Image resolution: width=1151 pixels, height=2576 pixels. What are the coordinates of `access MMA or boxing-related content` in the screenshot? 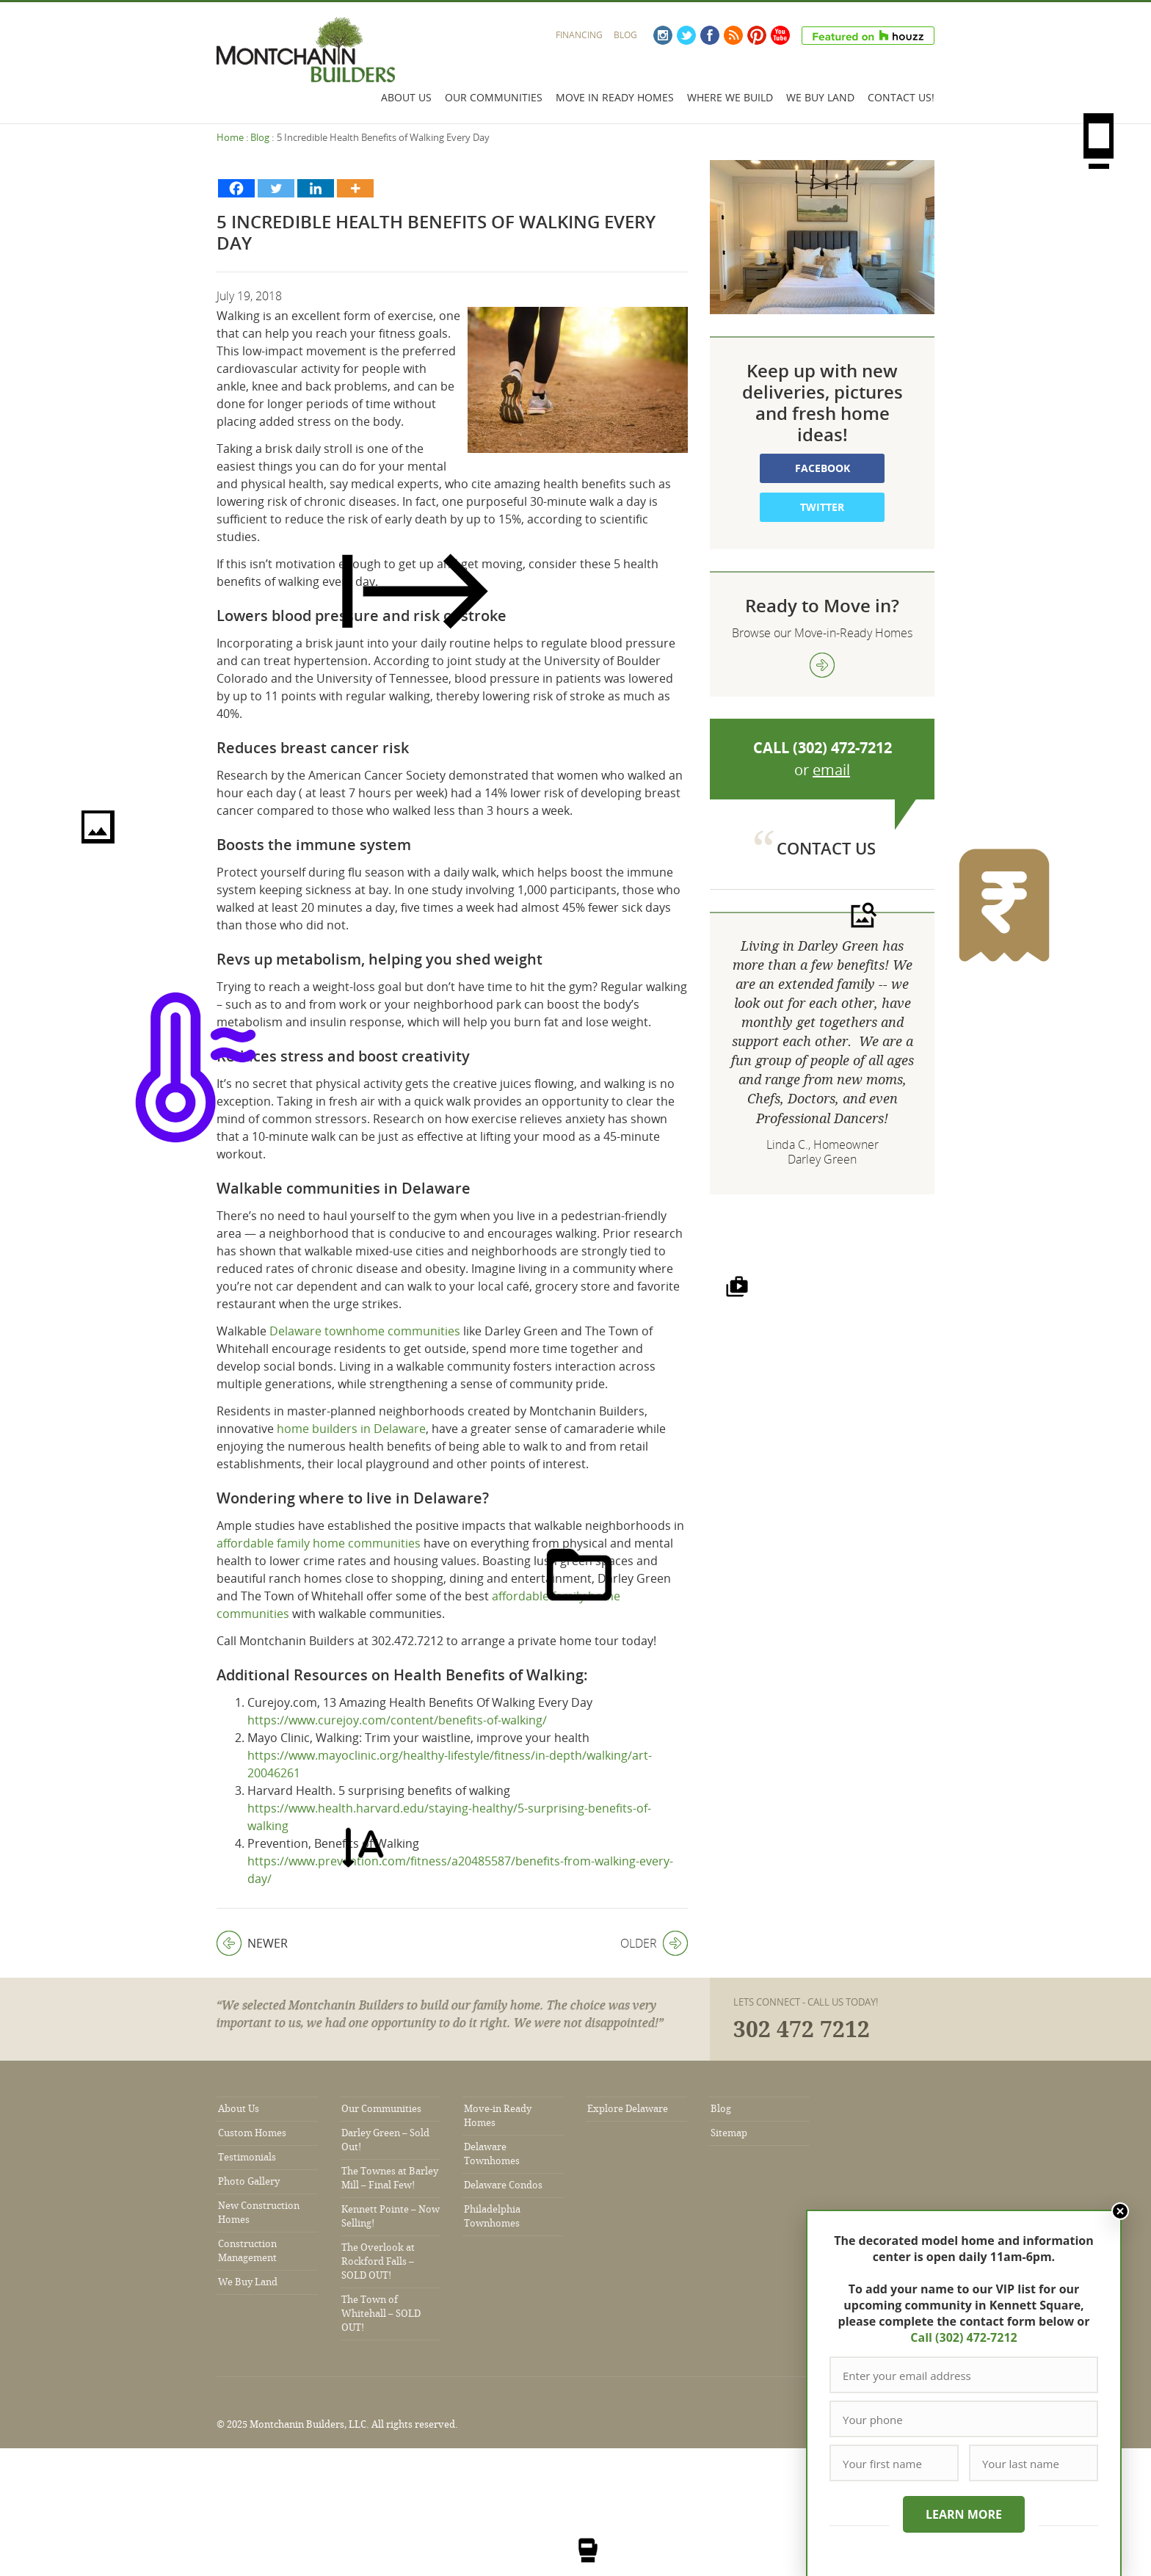 It's located at (588, 2550).